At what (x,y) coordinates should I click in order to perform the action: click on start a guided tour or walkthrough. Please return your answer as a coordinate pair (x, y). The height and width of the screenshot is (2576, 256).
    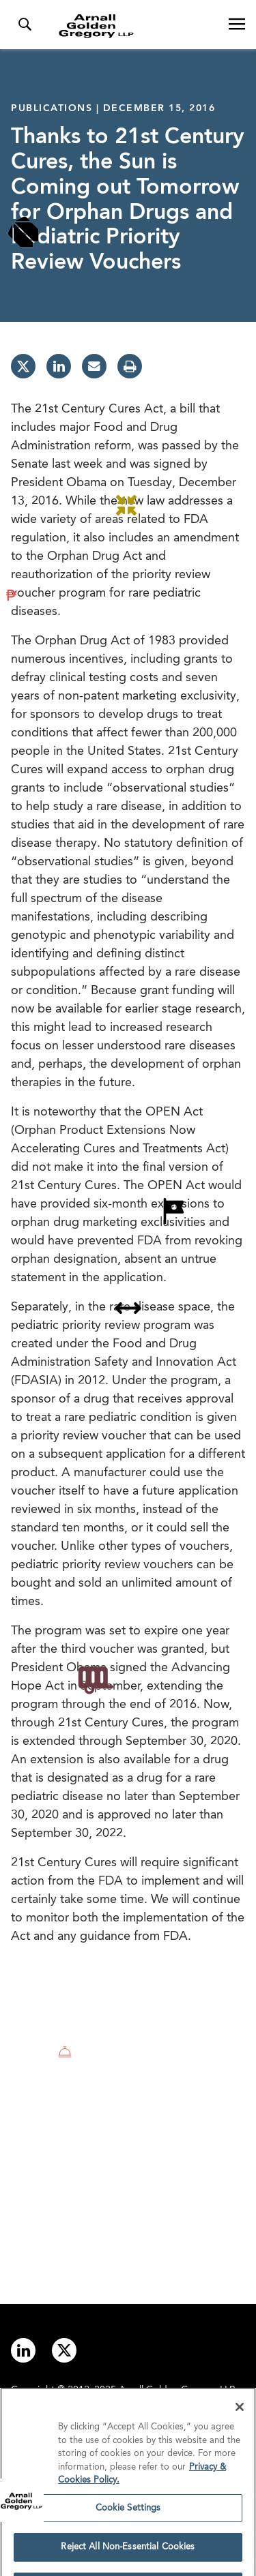
    Looking at the image, I should click on (173, 1211).